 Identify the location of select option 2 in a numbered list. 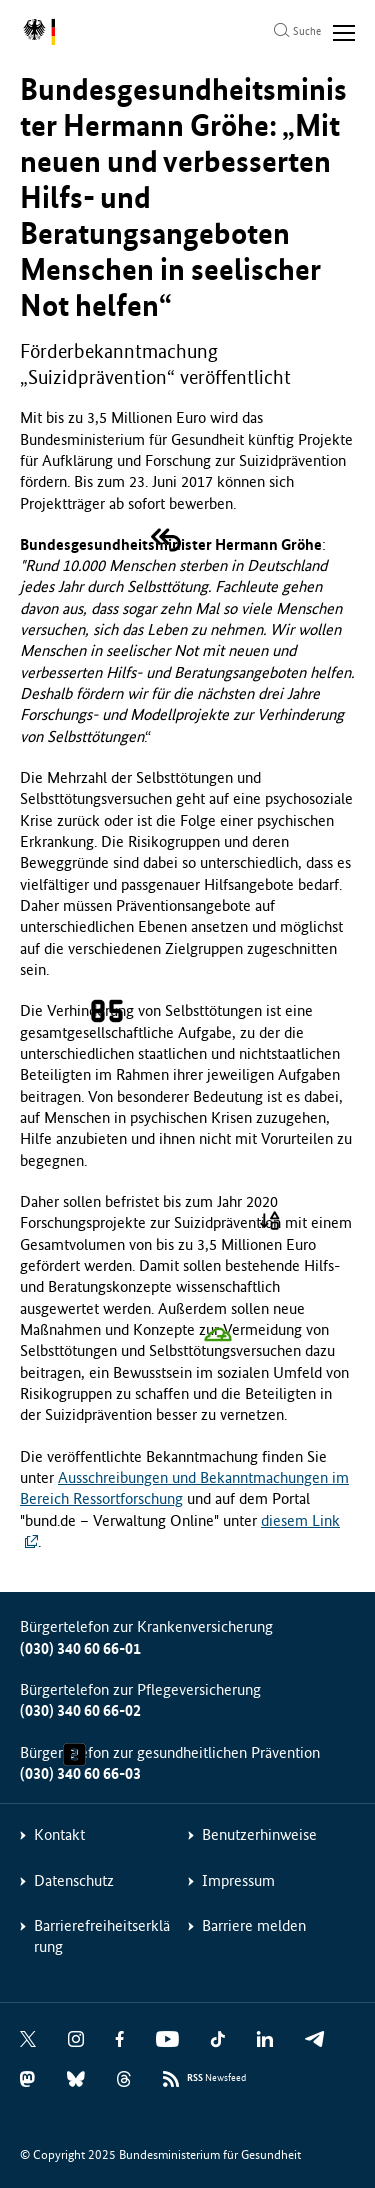
(74, 1754).